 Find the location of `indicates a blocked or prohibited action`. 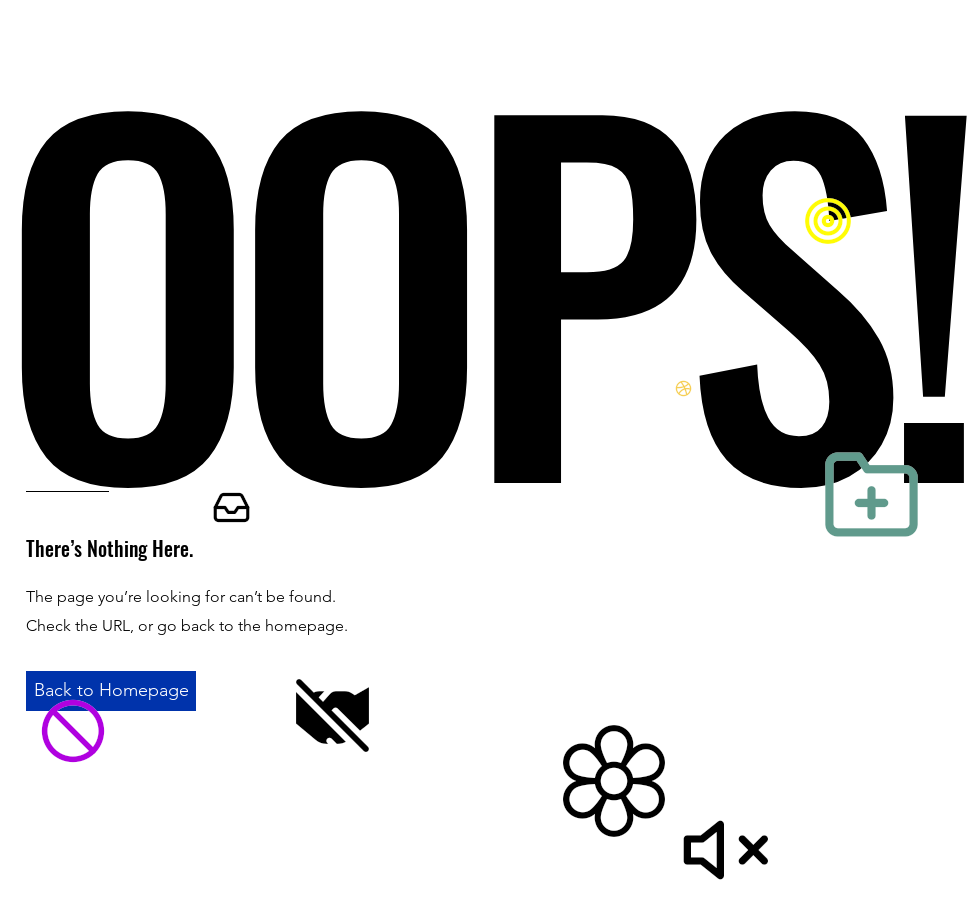

indicates a blocked or prohibited action is located at coordinates (73, 731).